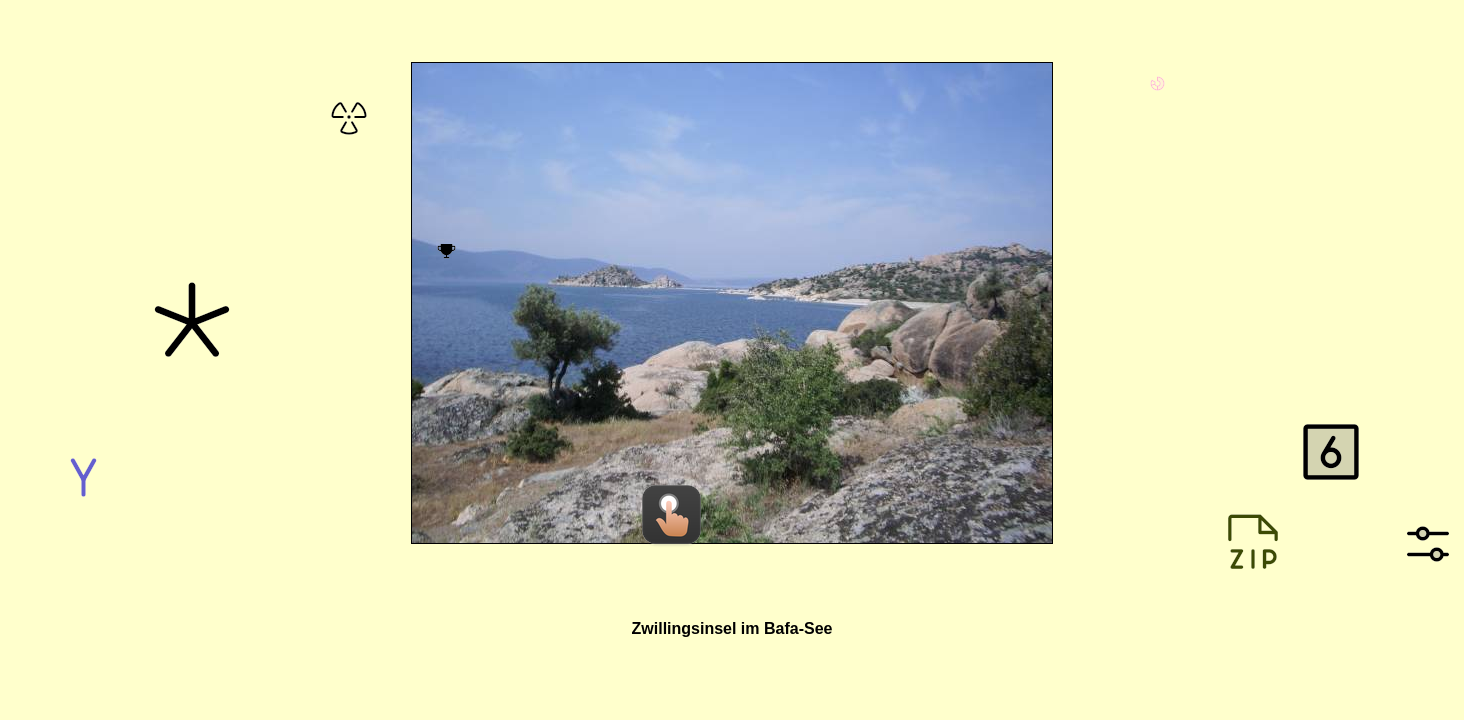  I want to click on adjust settings or preferences, so click(1428, 544).